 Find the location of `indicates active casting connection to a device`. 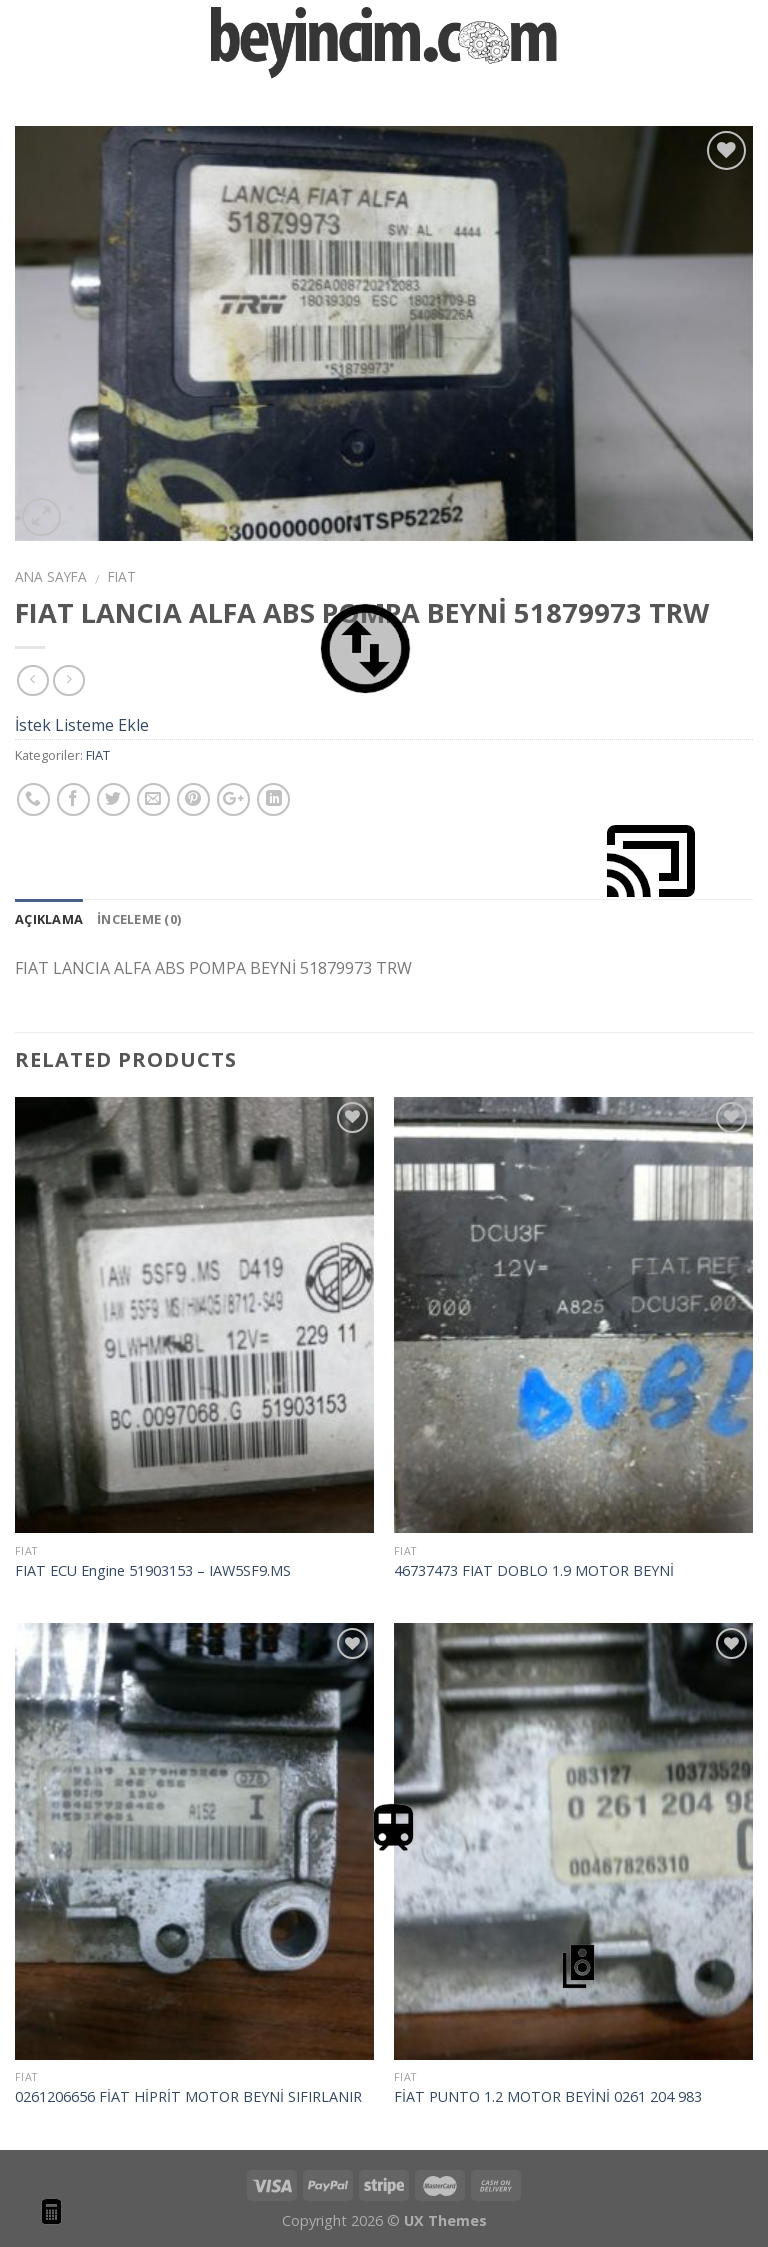

indicates active casting connection to a device is located at coordinates (651, 861).